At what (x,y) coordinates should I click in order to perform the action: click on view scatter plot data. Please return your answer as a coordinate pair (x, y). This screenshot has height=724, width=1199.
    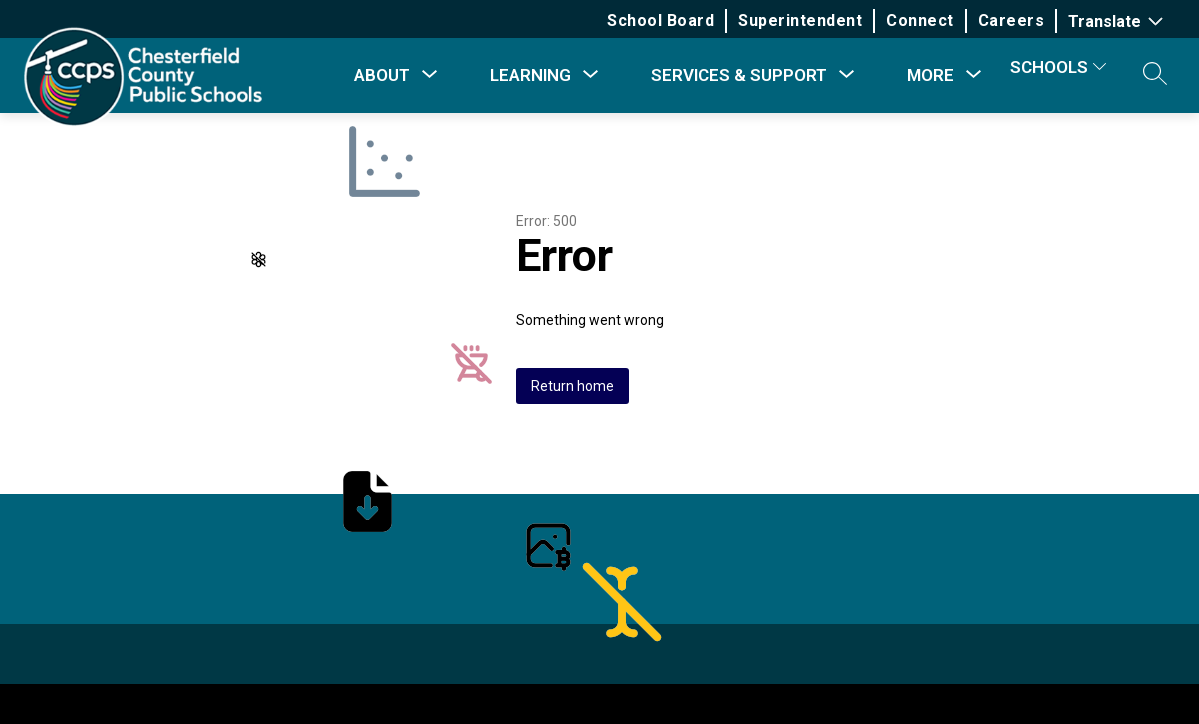
    Looking at the image, I should click on (384, 161).